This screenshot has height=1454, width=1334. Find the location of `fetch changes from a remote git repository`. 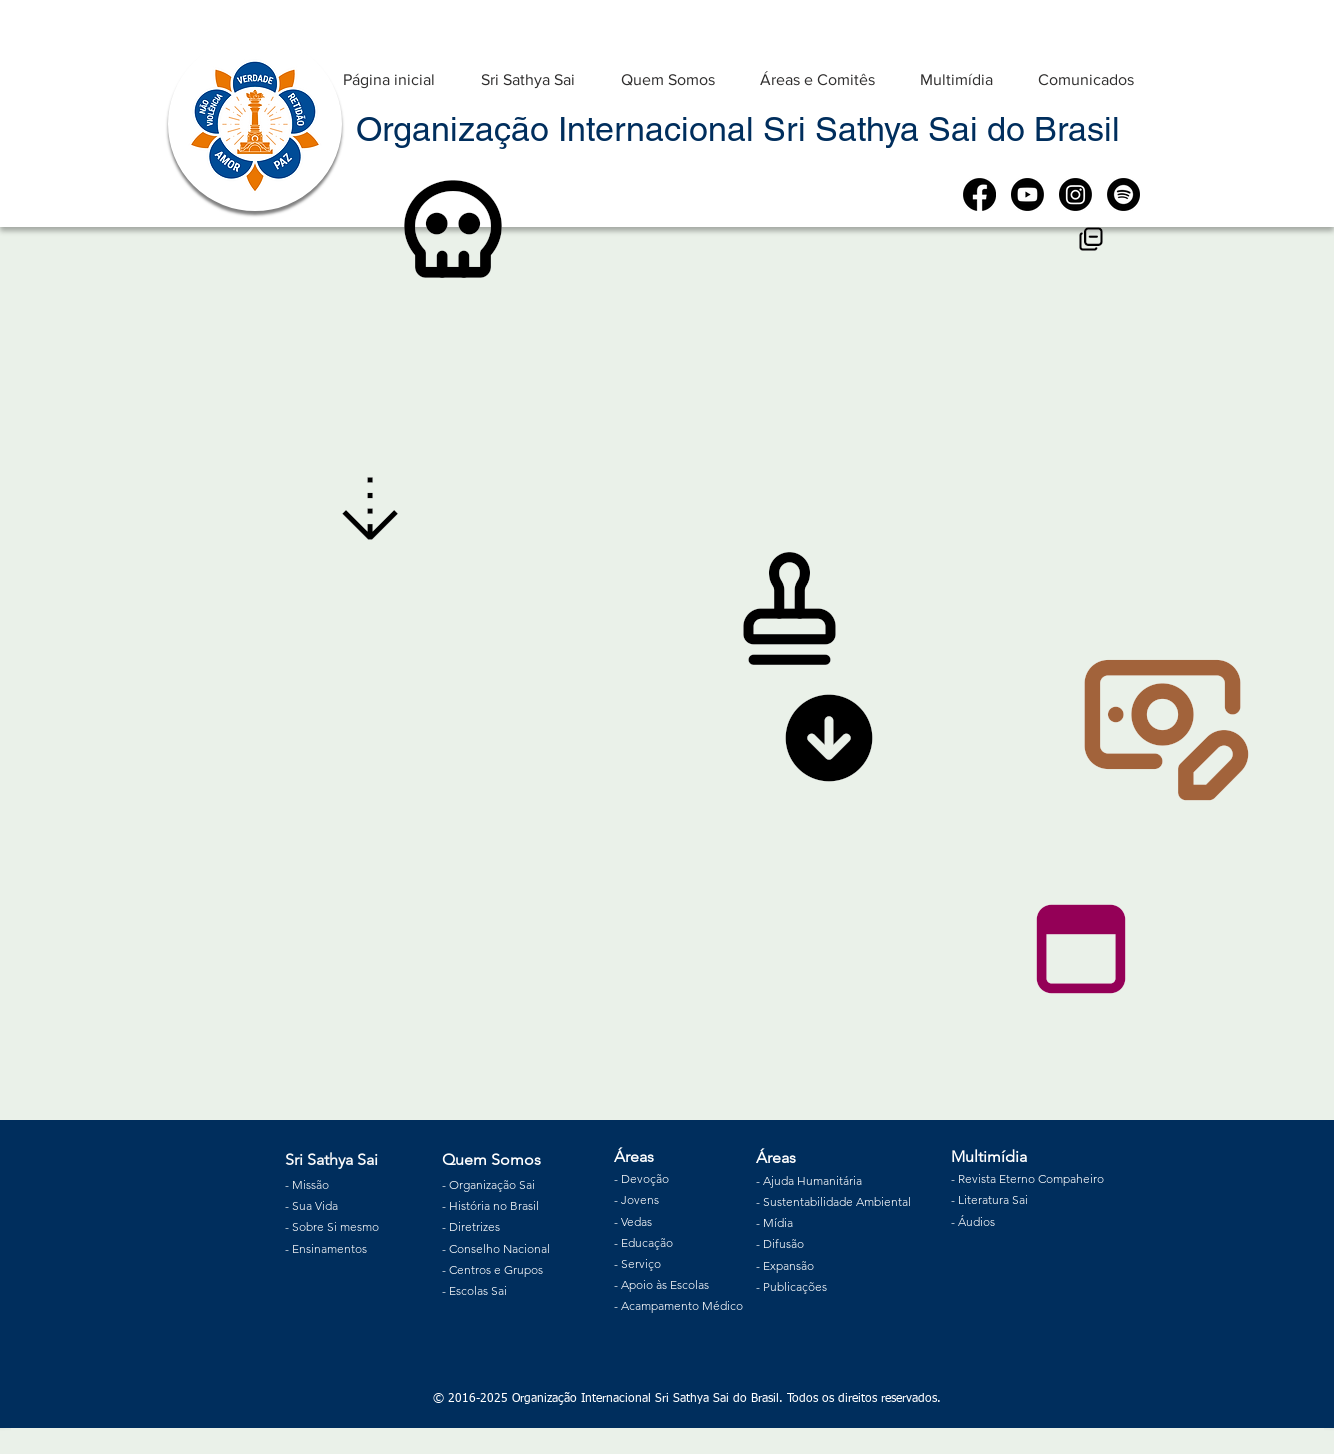

fetch changes from a remote git repository is located at coordinates (367, 508).